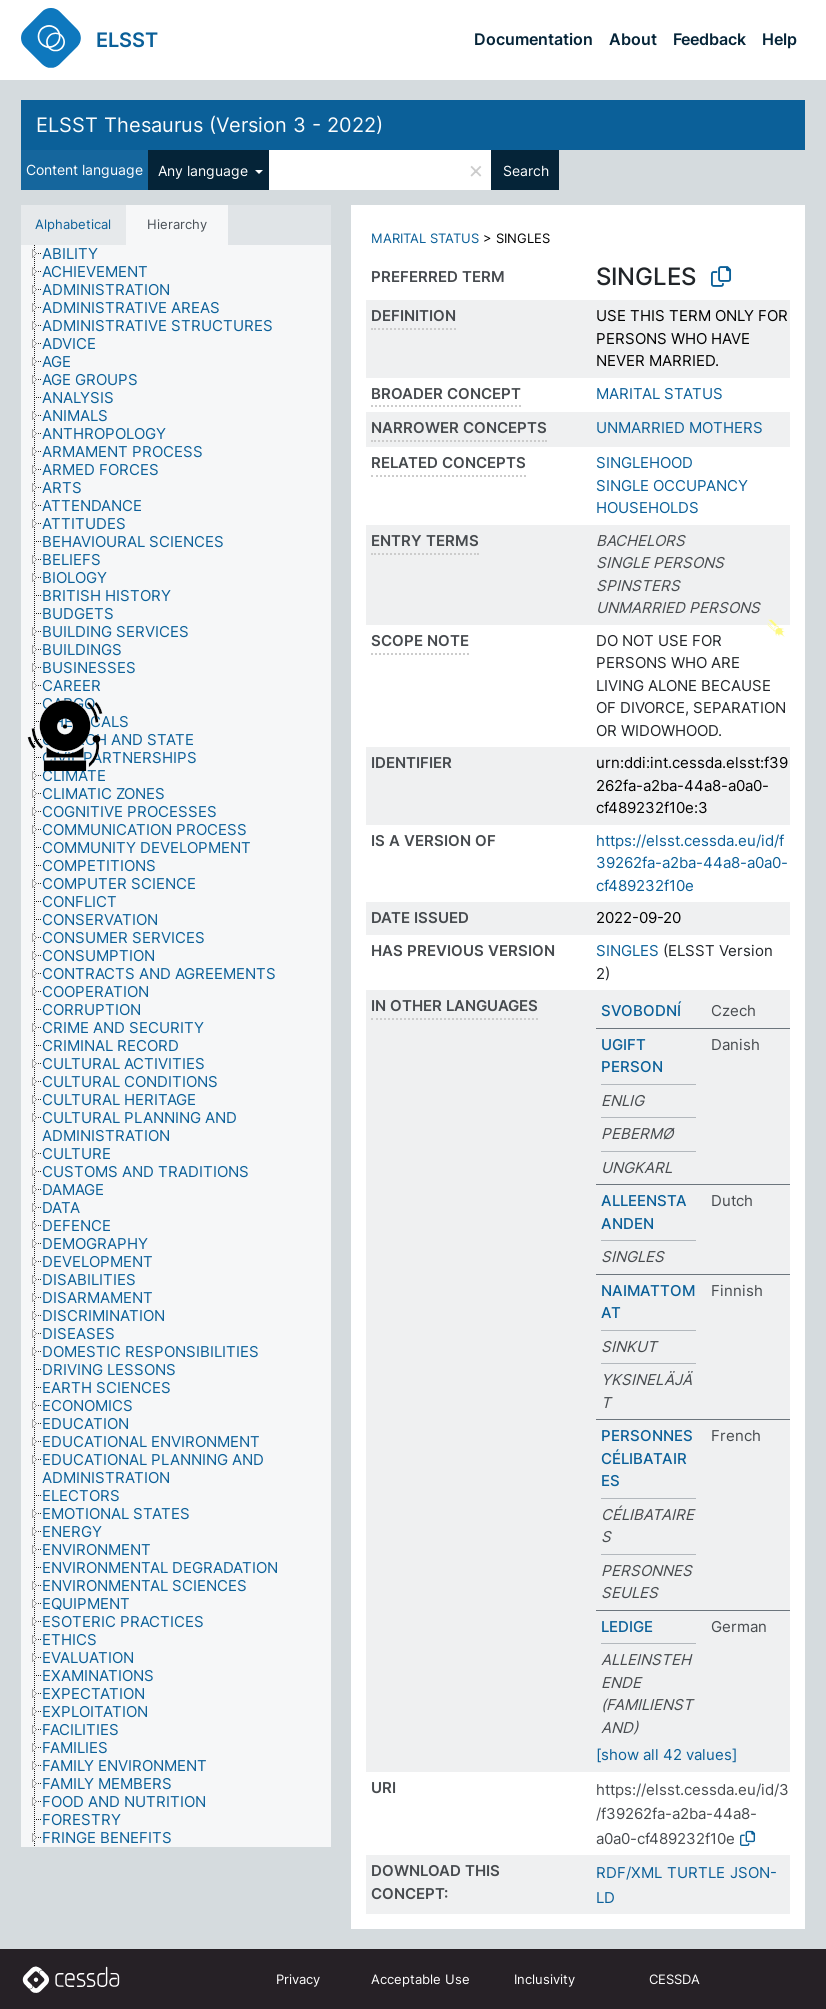 The image size is (826, 2009). Describe the element at coordinates (776, 628) in the screenshot. I see `indicates weapon fired or shooting action` at that location.